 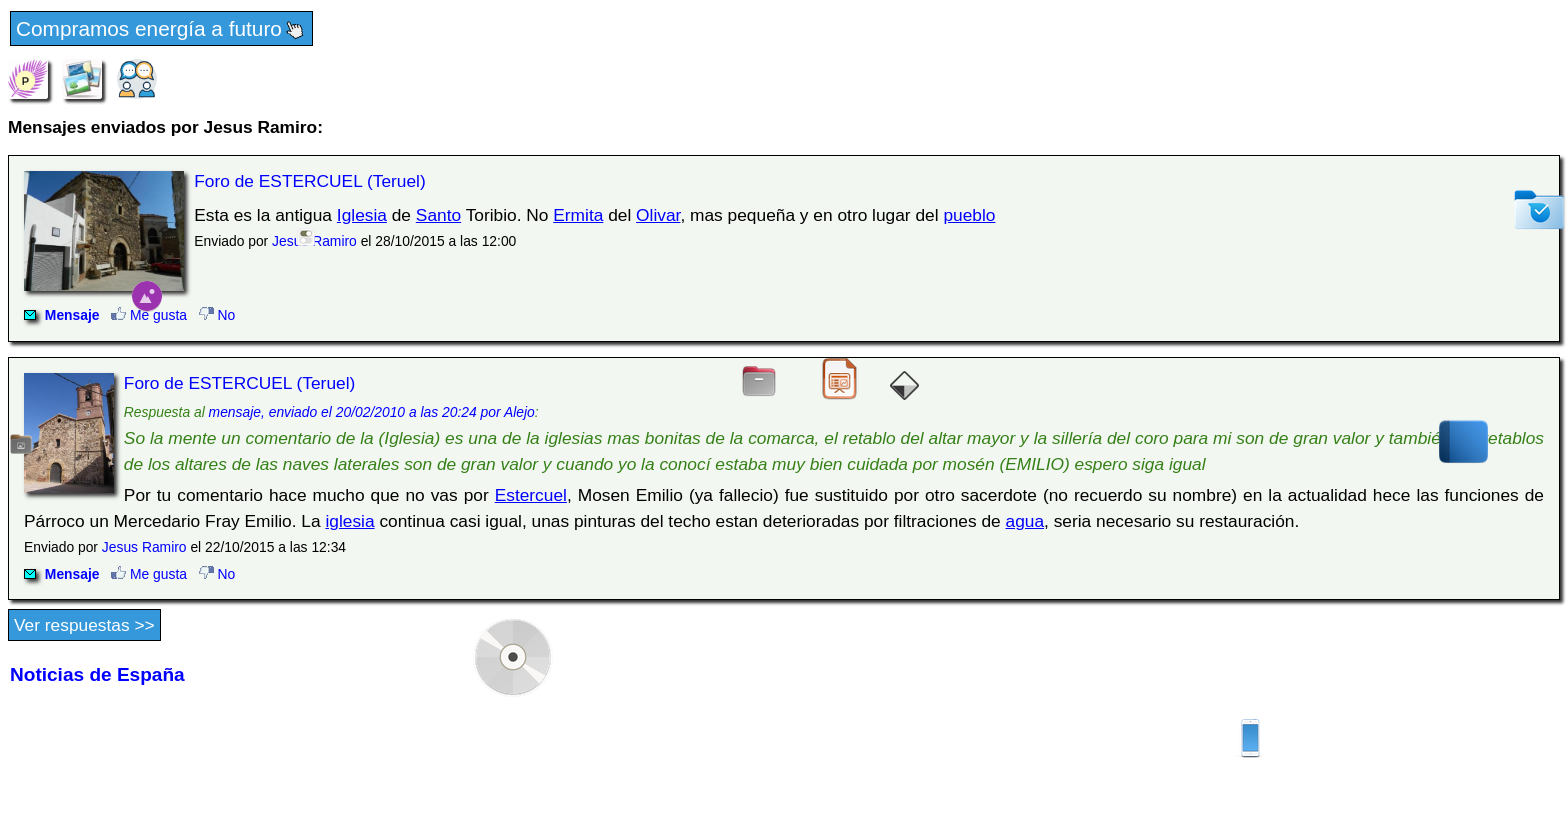 What do you see at coordinates (1463, 440) in the screenshot?
I see `access the desktop folder` at bounding box center [1463, 440].